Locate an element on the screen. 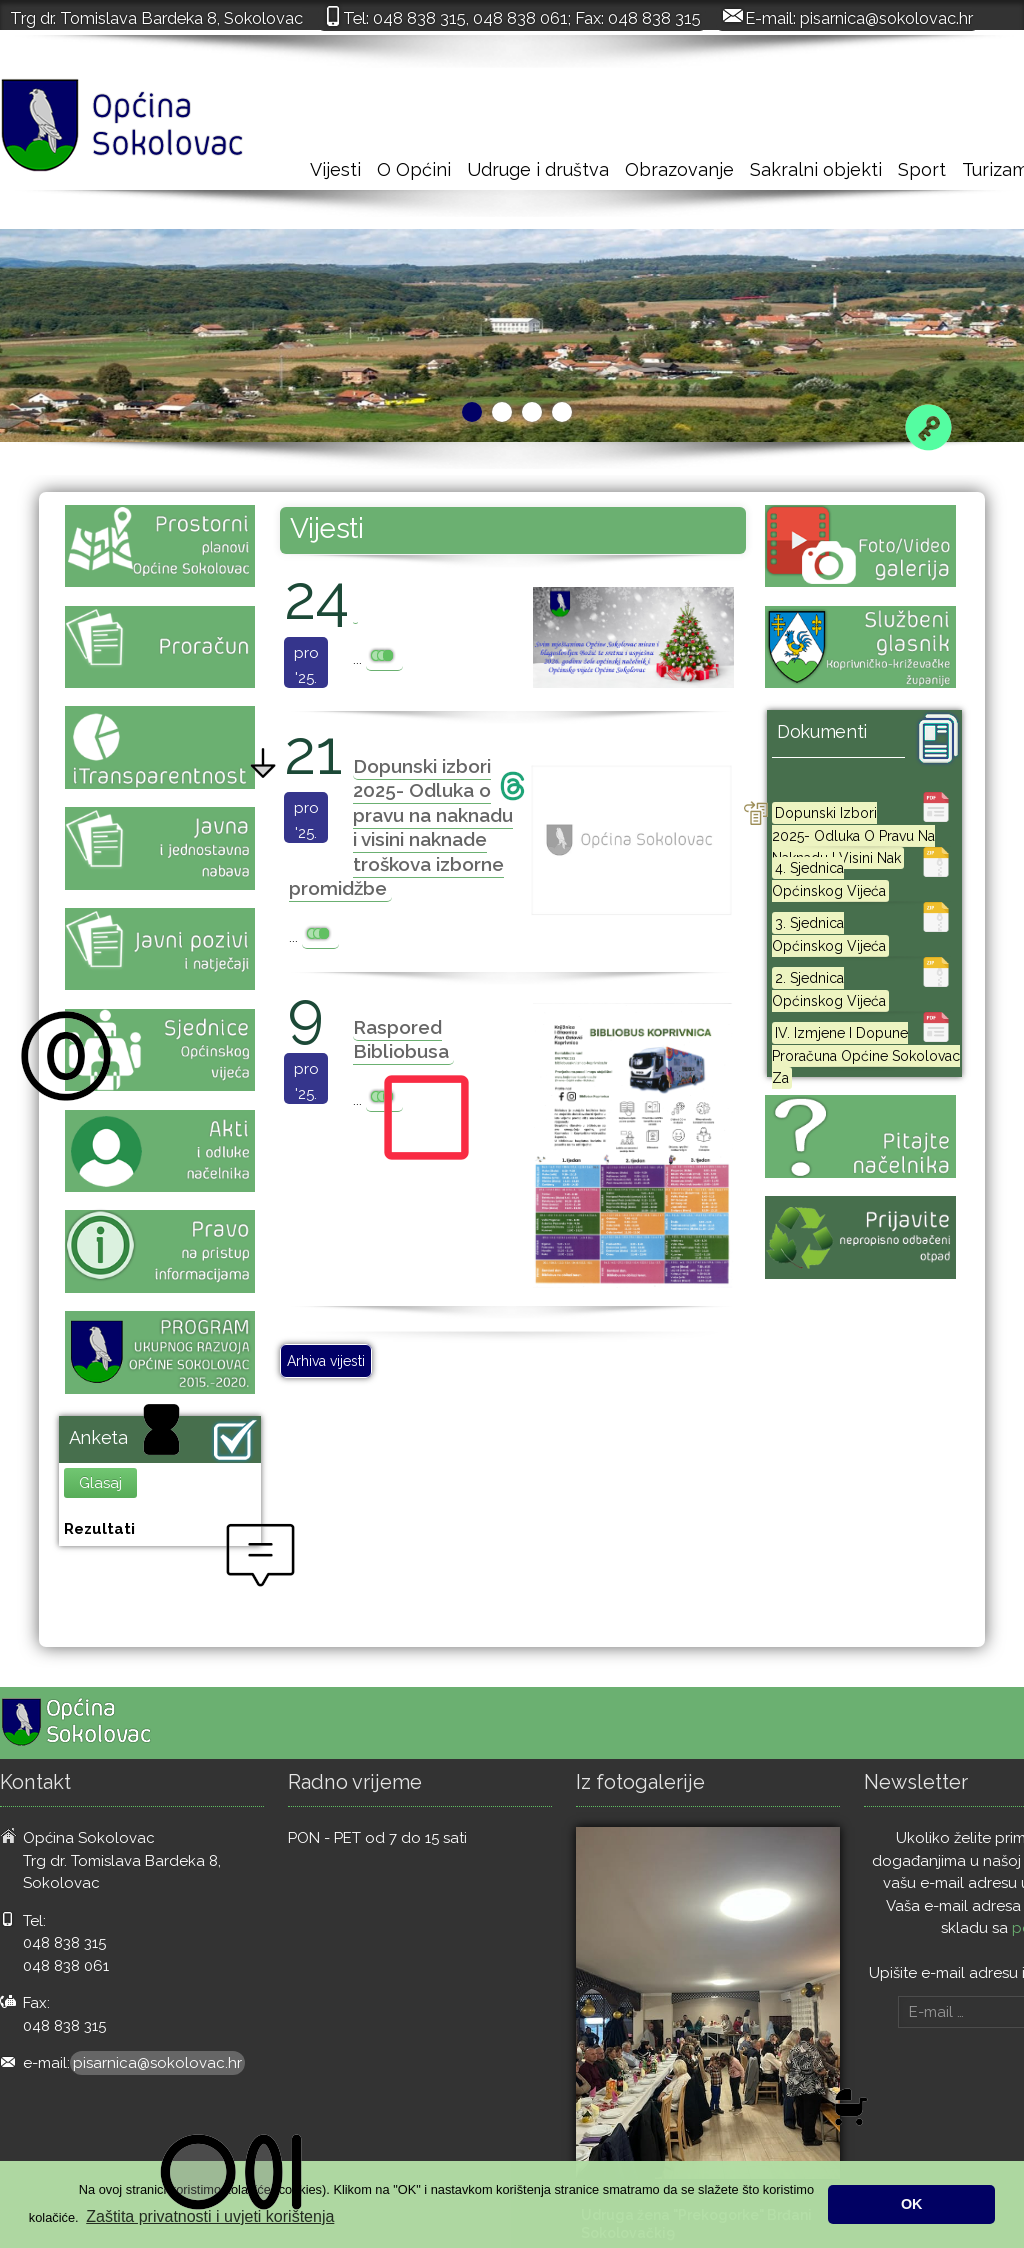  download a file or content is located at coordinates (263, 763).